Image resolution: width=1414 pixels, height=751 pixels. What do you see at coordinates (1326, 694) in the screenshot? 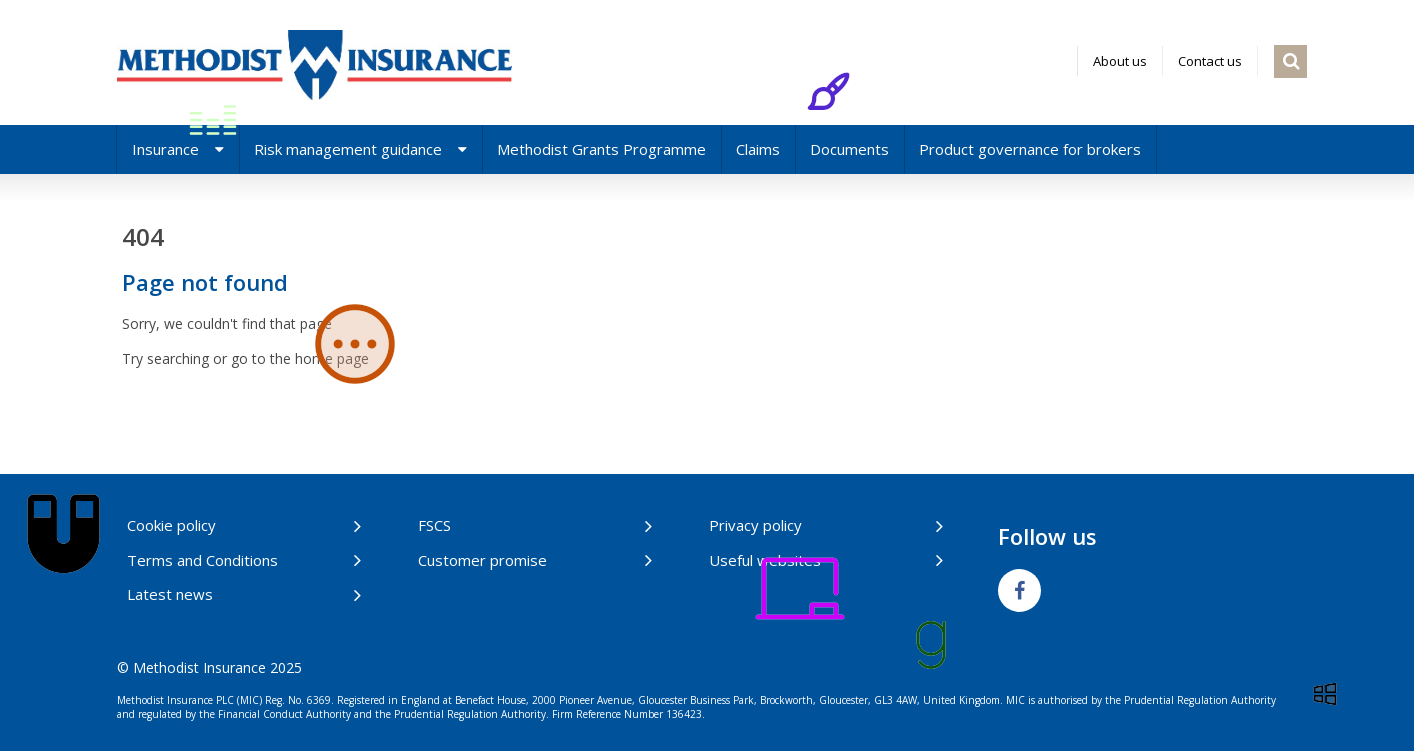
I see `open the Windows start menu` at bounding box center [1326, 694].